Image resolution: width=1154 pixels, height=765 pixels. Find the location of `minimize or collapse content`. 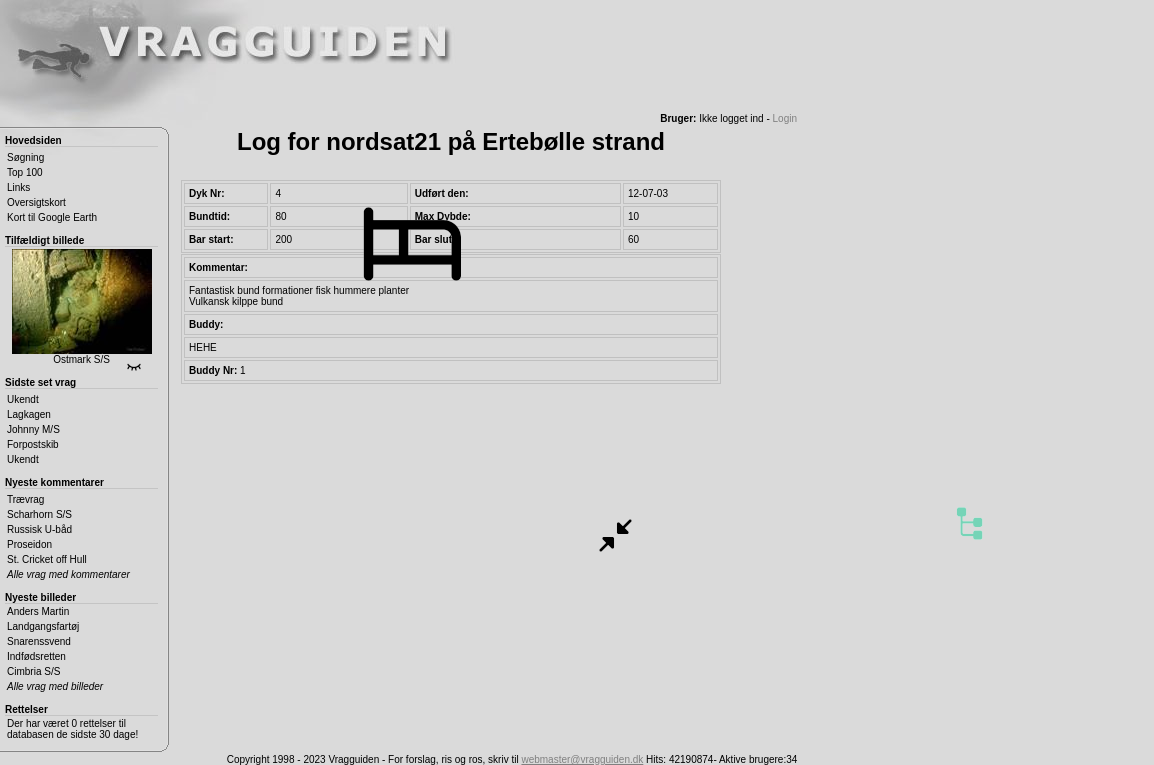

minimize or collapse content is located at coordinates (615, 535).